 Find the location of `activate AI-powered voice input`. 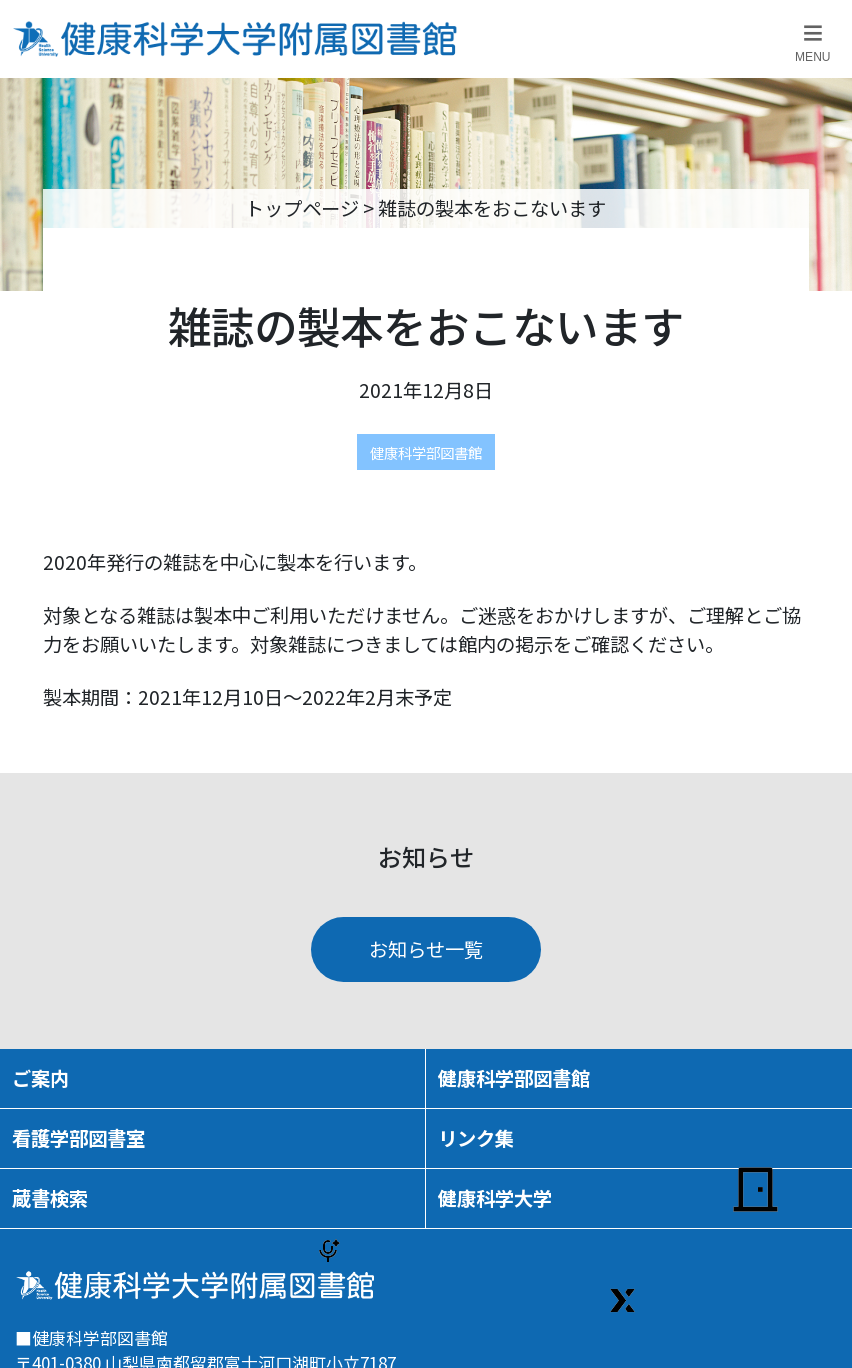

activate AI-powered voice input is located at coordinates (328, 1251).